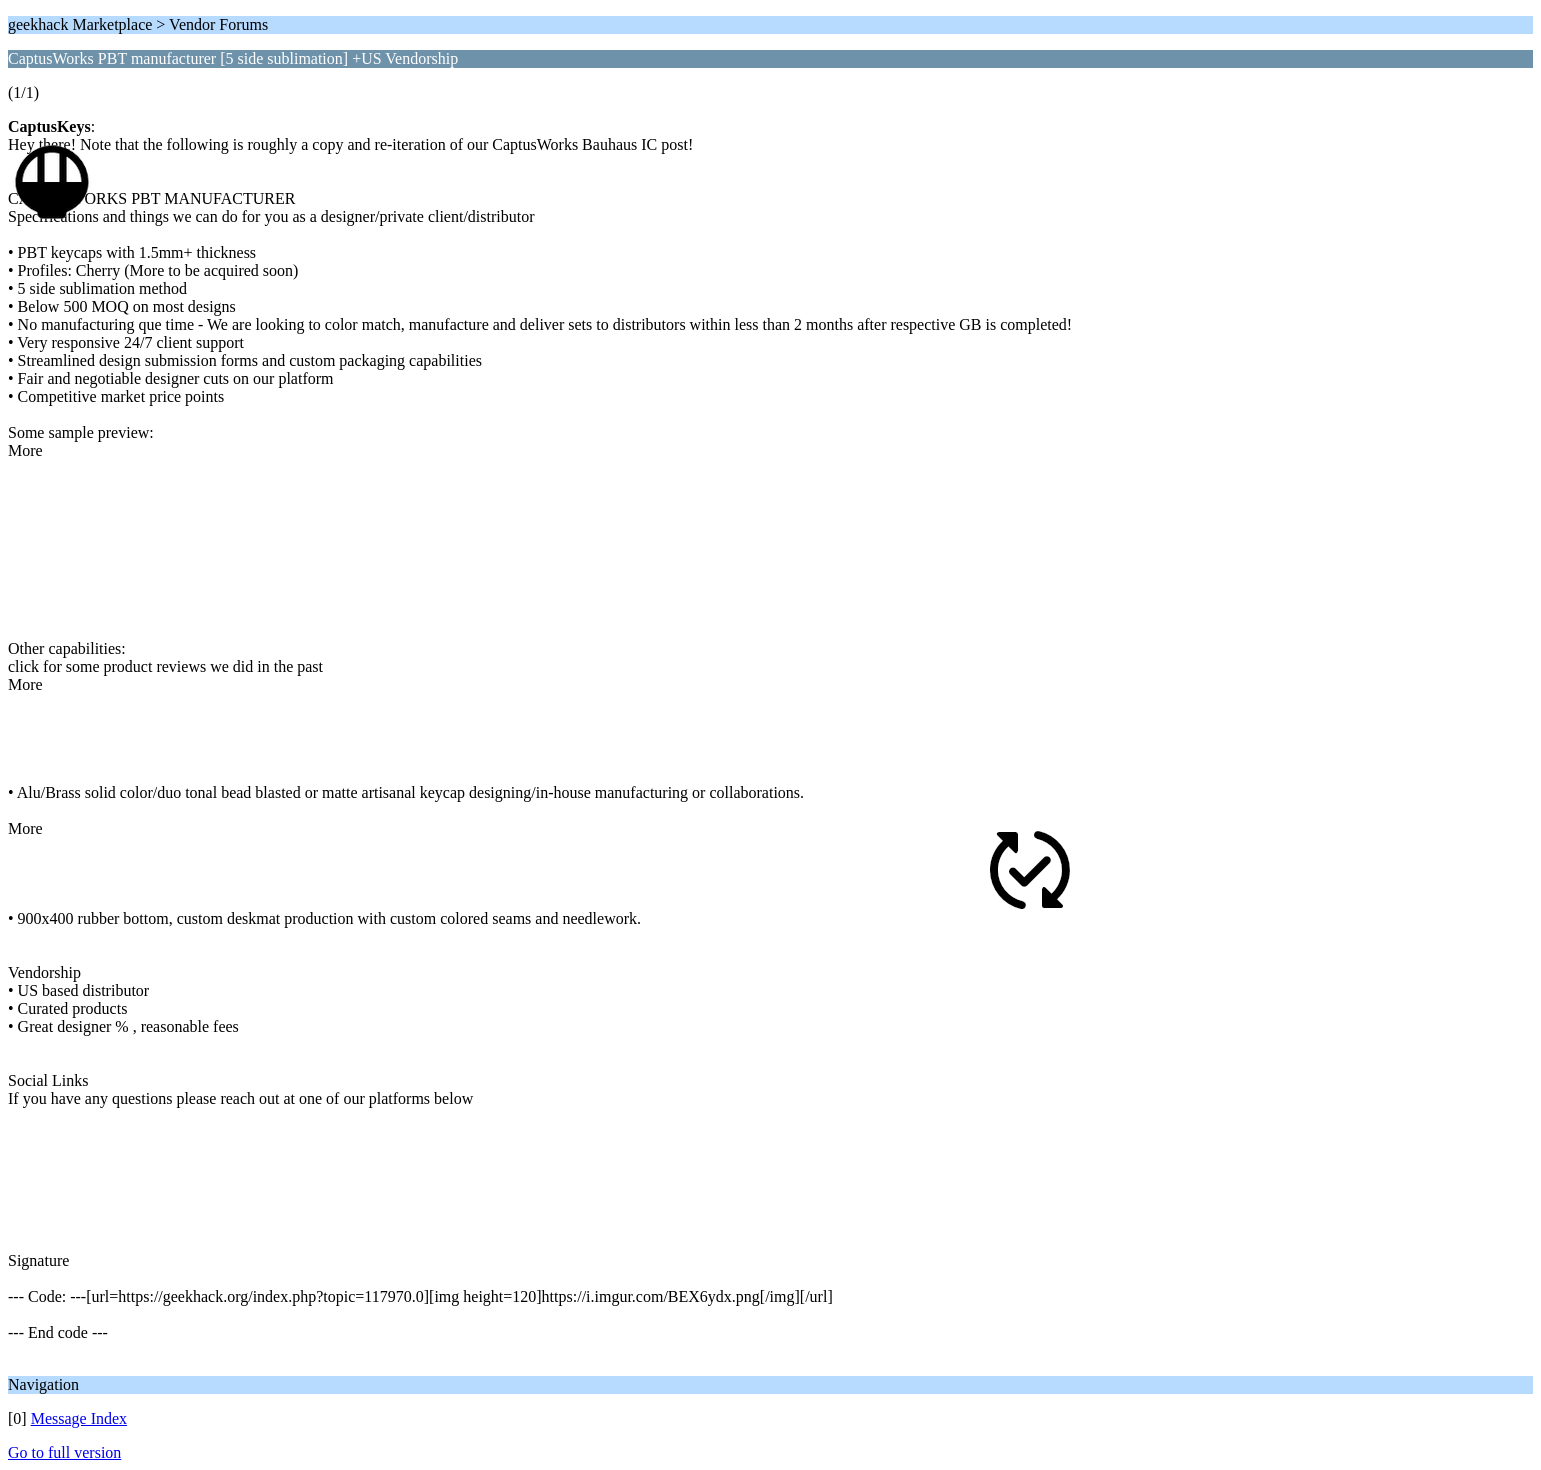 This screenshot has width=1541, height=1470. I want to click on sync or publish changes, so click(1030, 870).